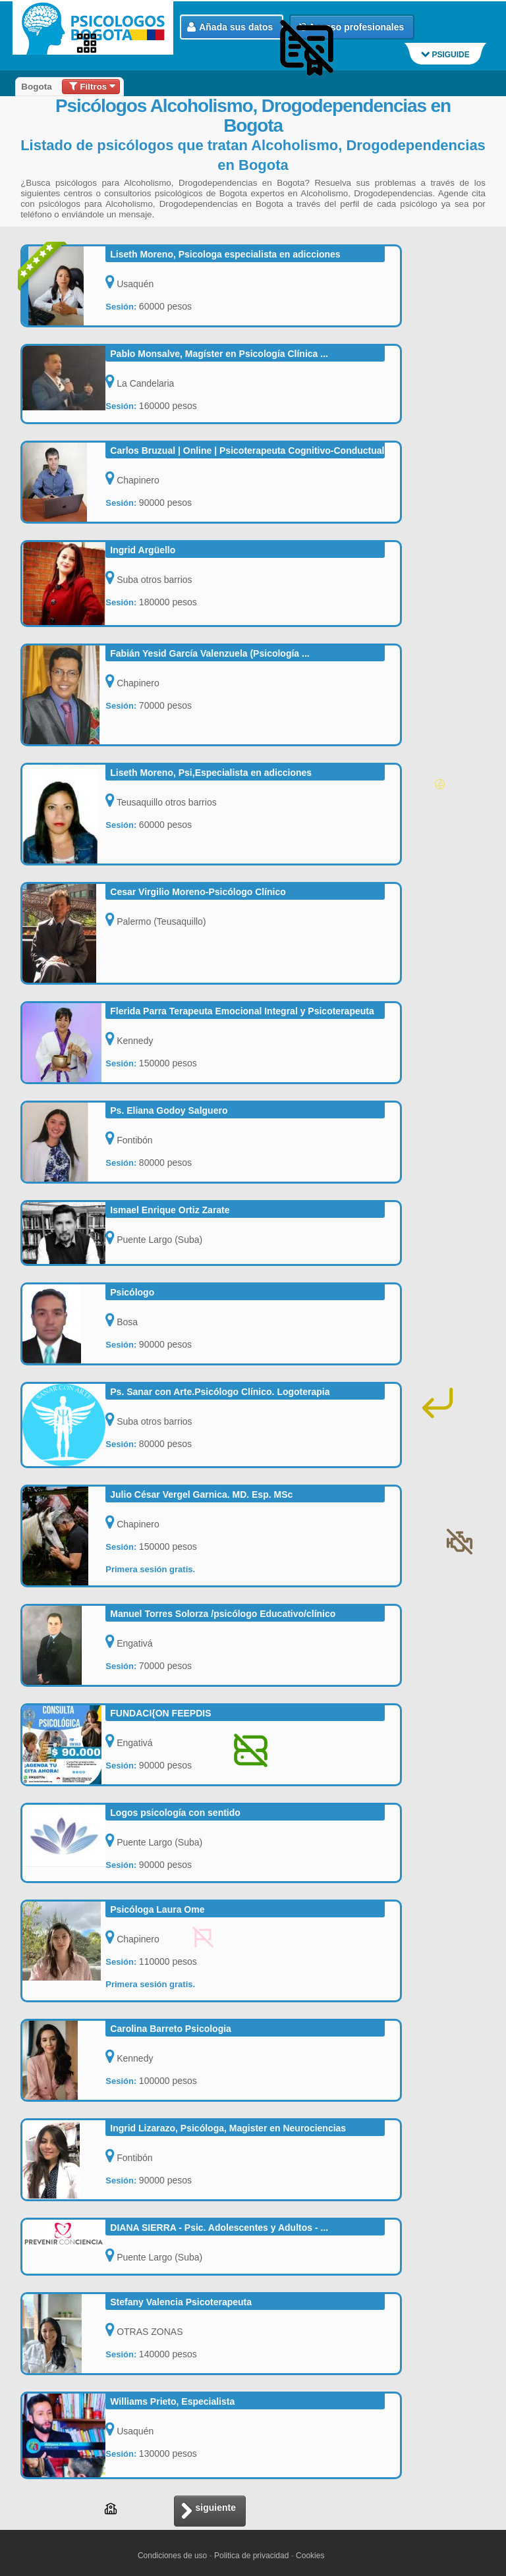 Image resolution: width=506 pixels, height=2576 pixels. What do you see at coordinates (203, 1937) in the screenshot?
I see `disable or turn off flag notifications` at bounding box center [203, 1937].